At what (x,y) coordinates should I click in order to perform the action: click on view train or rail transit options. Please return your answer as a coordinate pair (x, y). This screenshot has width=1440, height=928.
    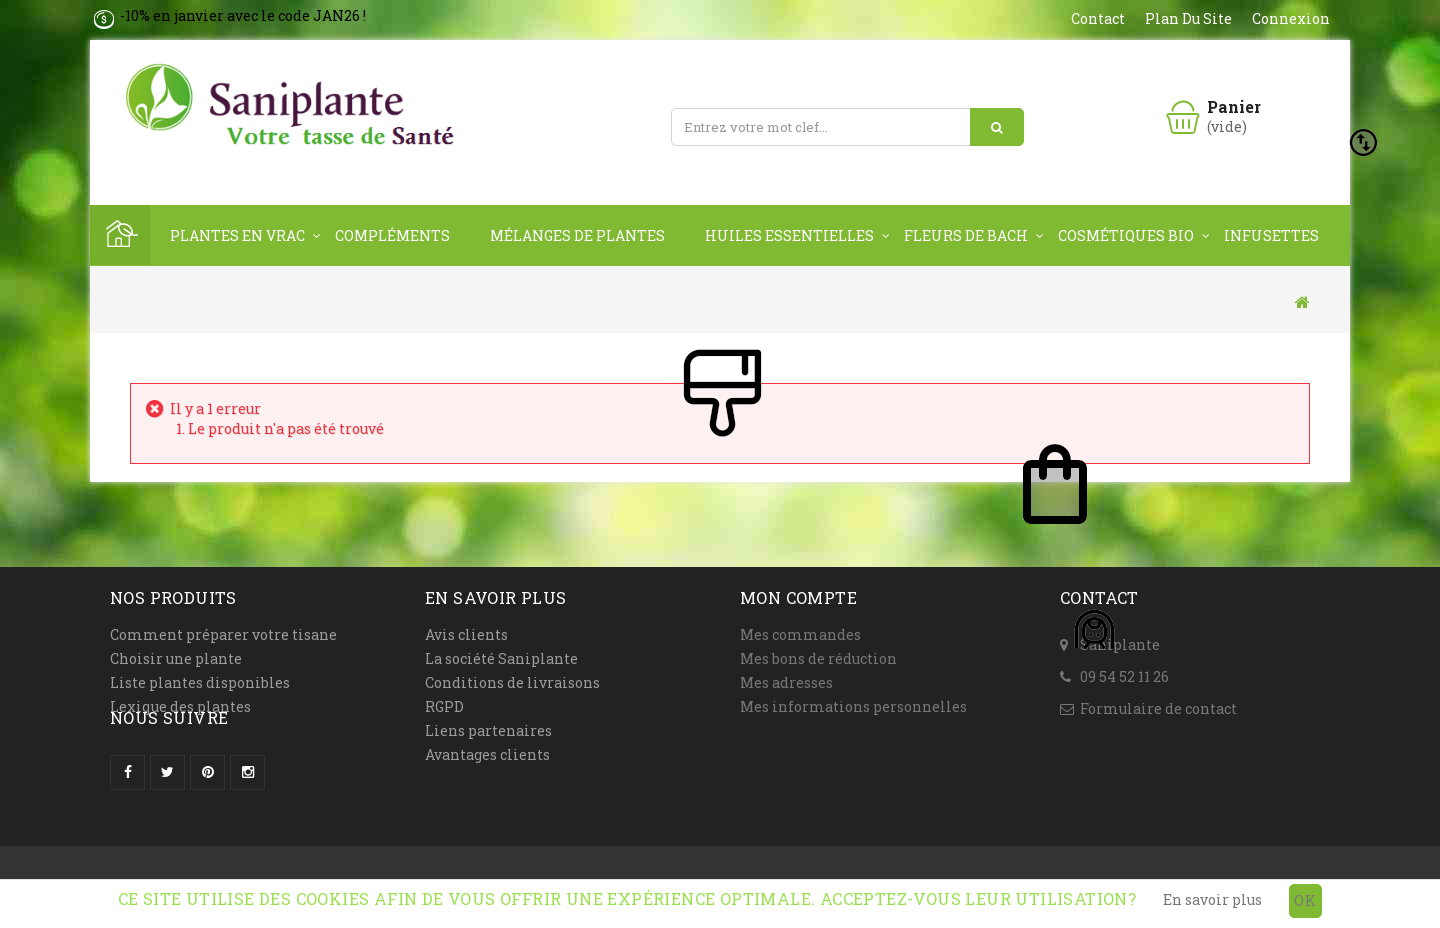
    Looking at the image, I should click on (1094, 629).